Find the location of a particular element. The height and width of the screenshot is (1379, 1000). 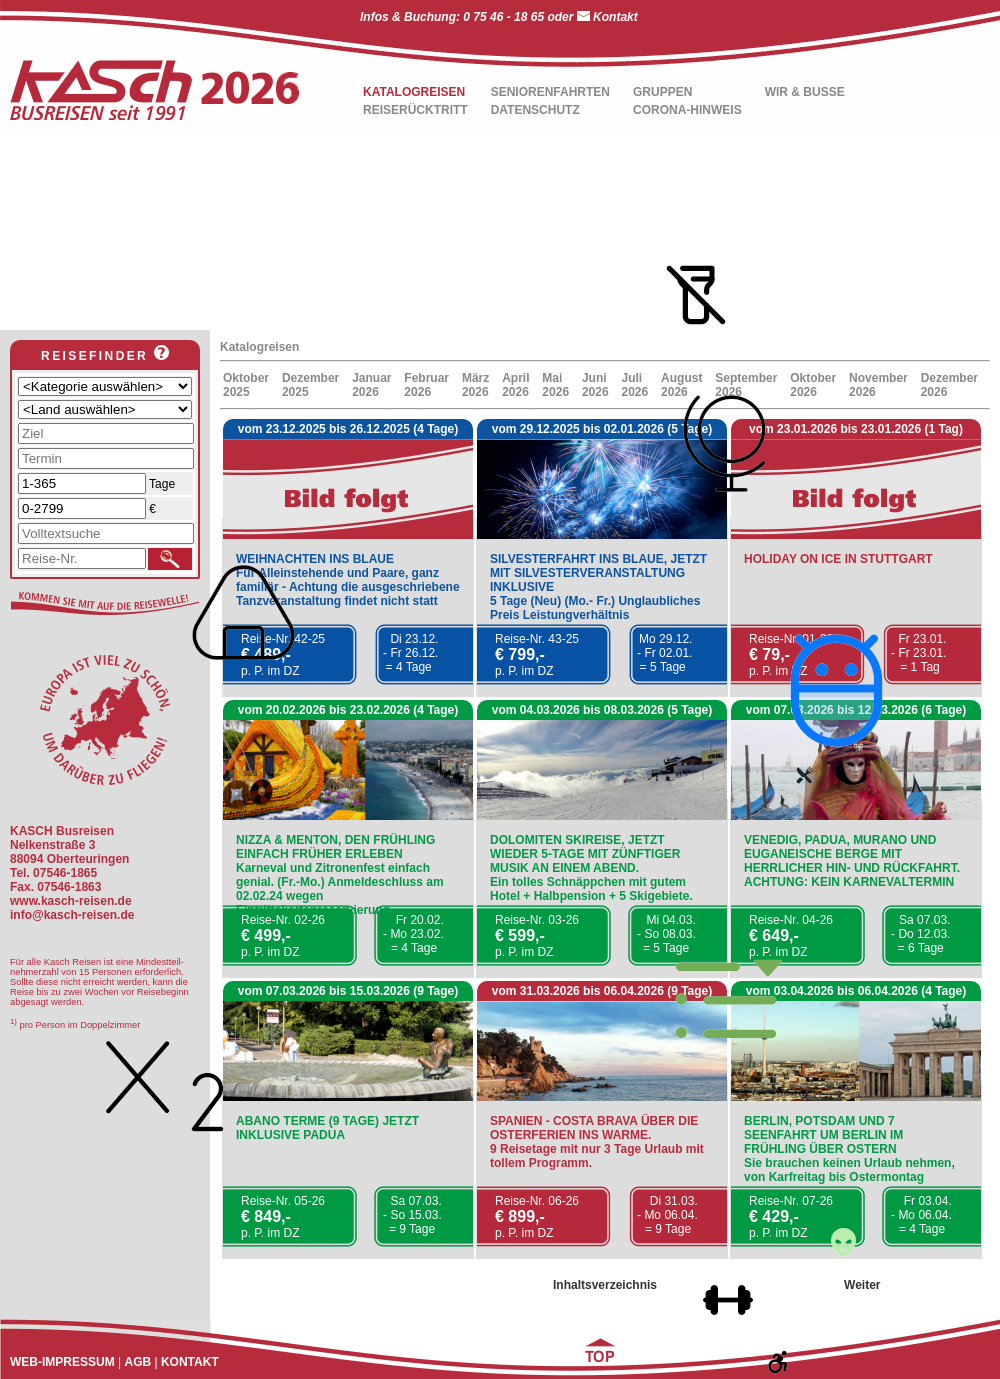

select multiple items from a list is located at coordinates (726, 999).